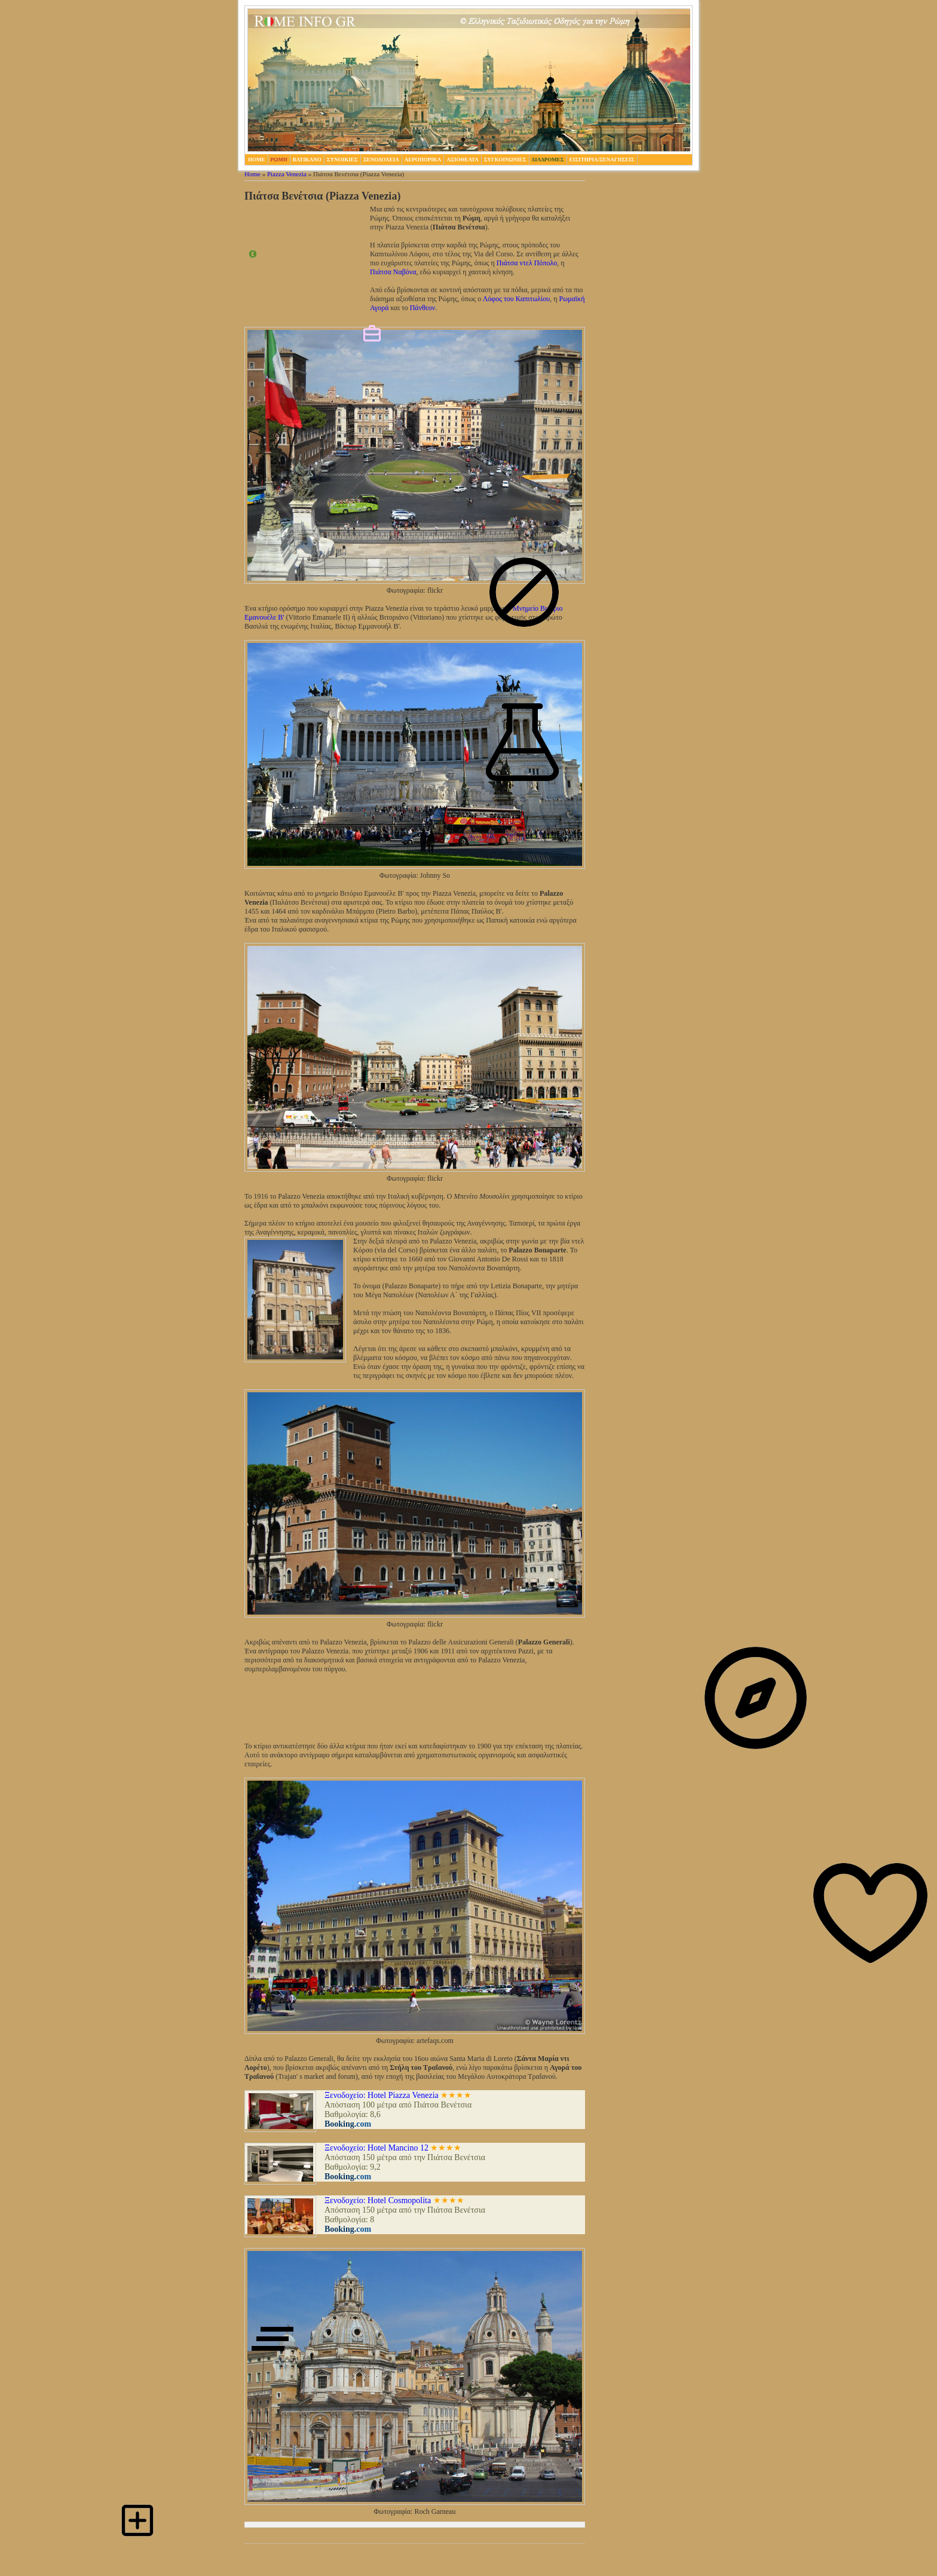 The width and height of the screenshot is (937, 2576). Describe the element at coordinates (755, 1698) in the screenshot. I see `access navigation or directional tools` at that location.